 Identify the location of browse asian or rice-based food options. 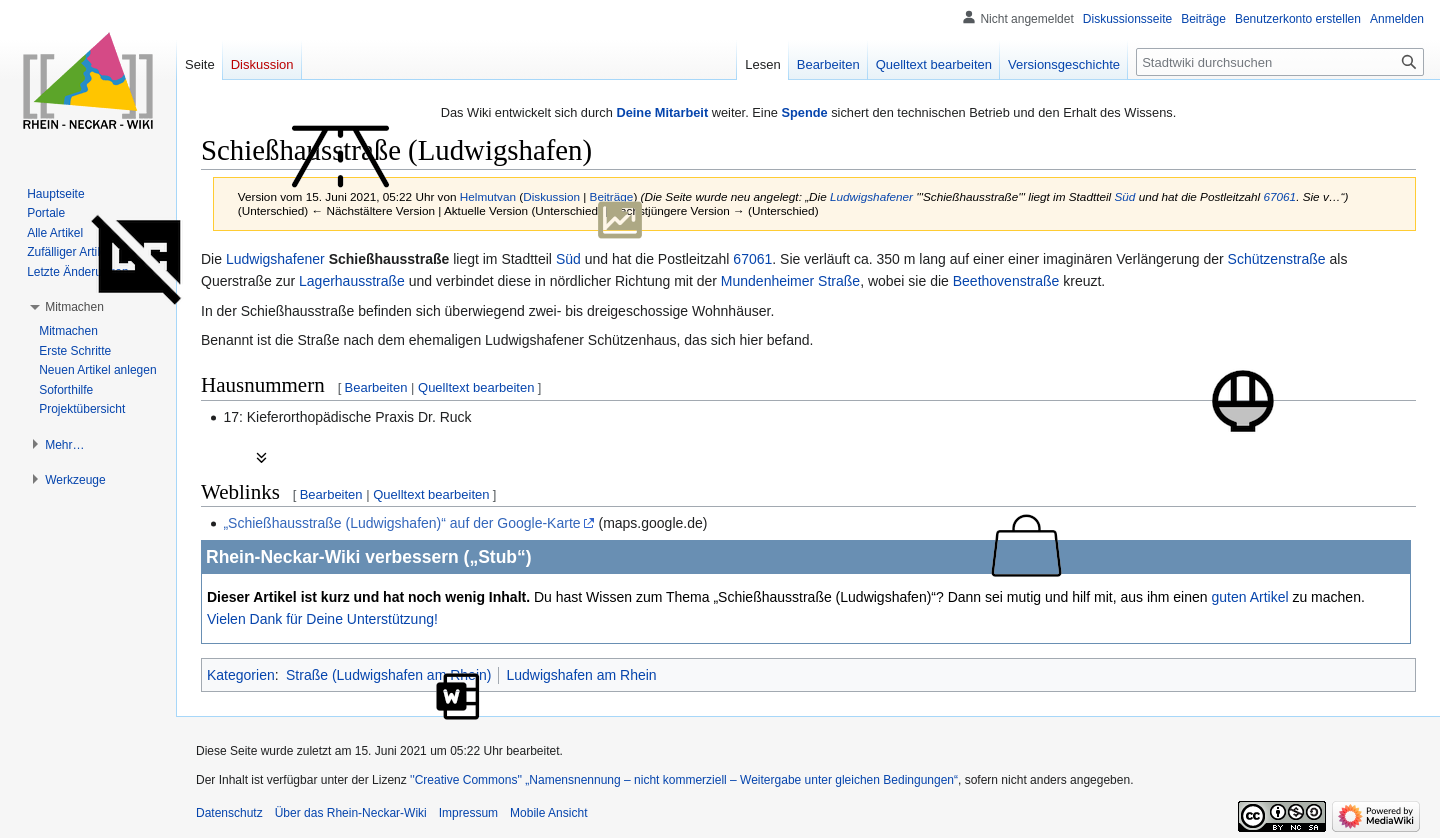
(1243, 401).